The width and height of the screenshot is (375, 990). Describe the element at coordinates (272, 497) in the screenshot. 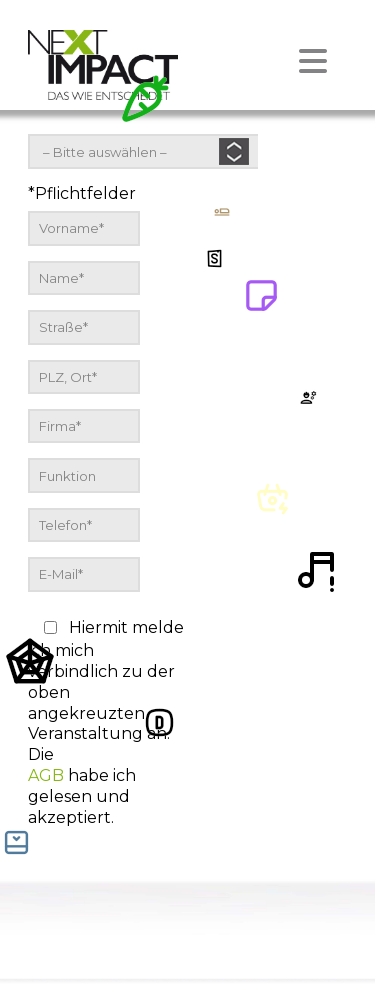

I see `quick purchase or express checkout` at that location.